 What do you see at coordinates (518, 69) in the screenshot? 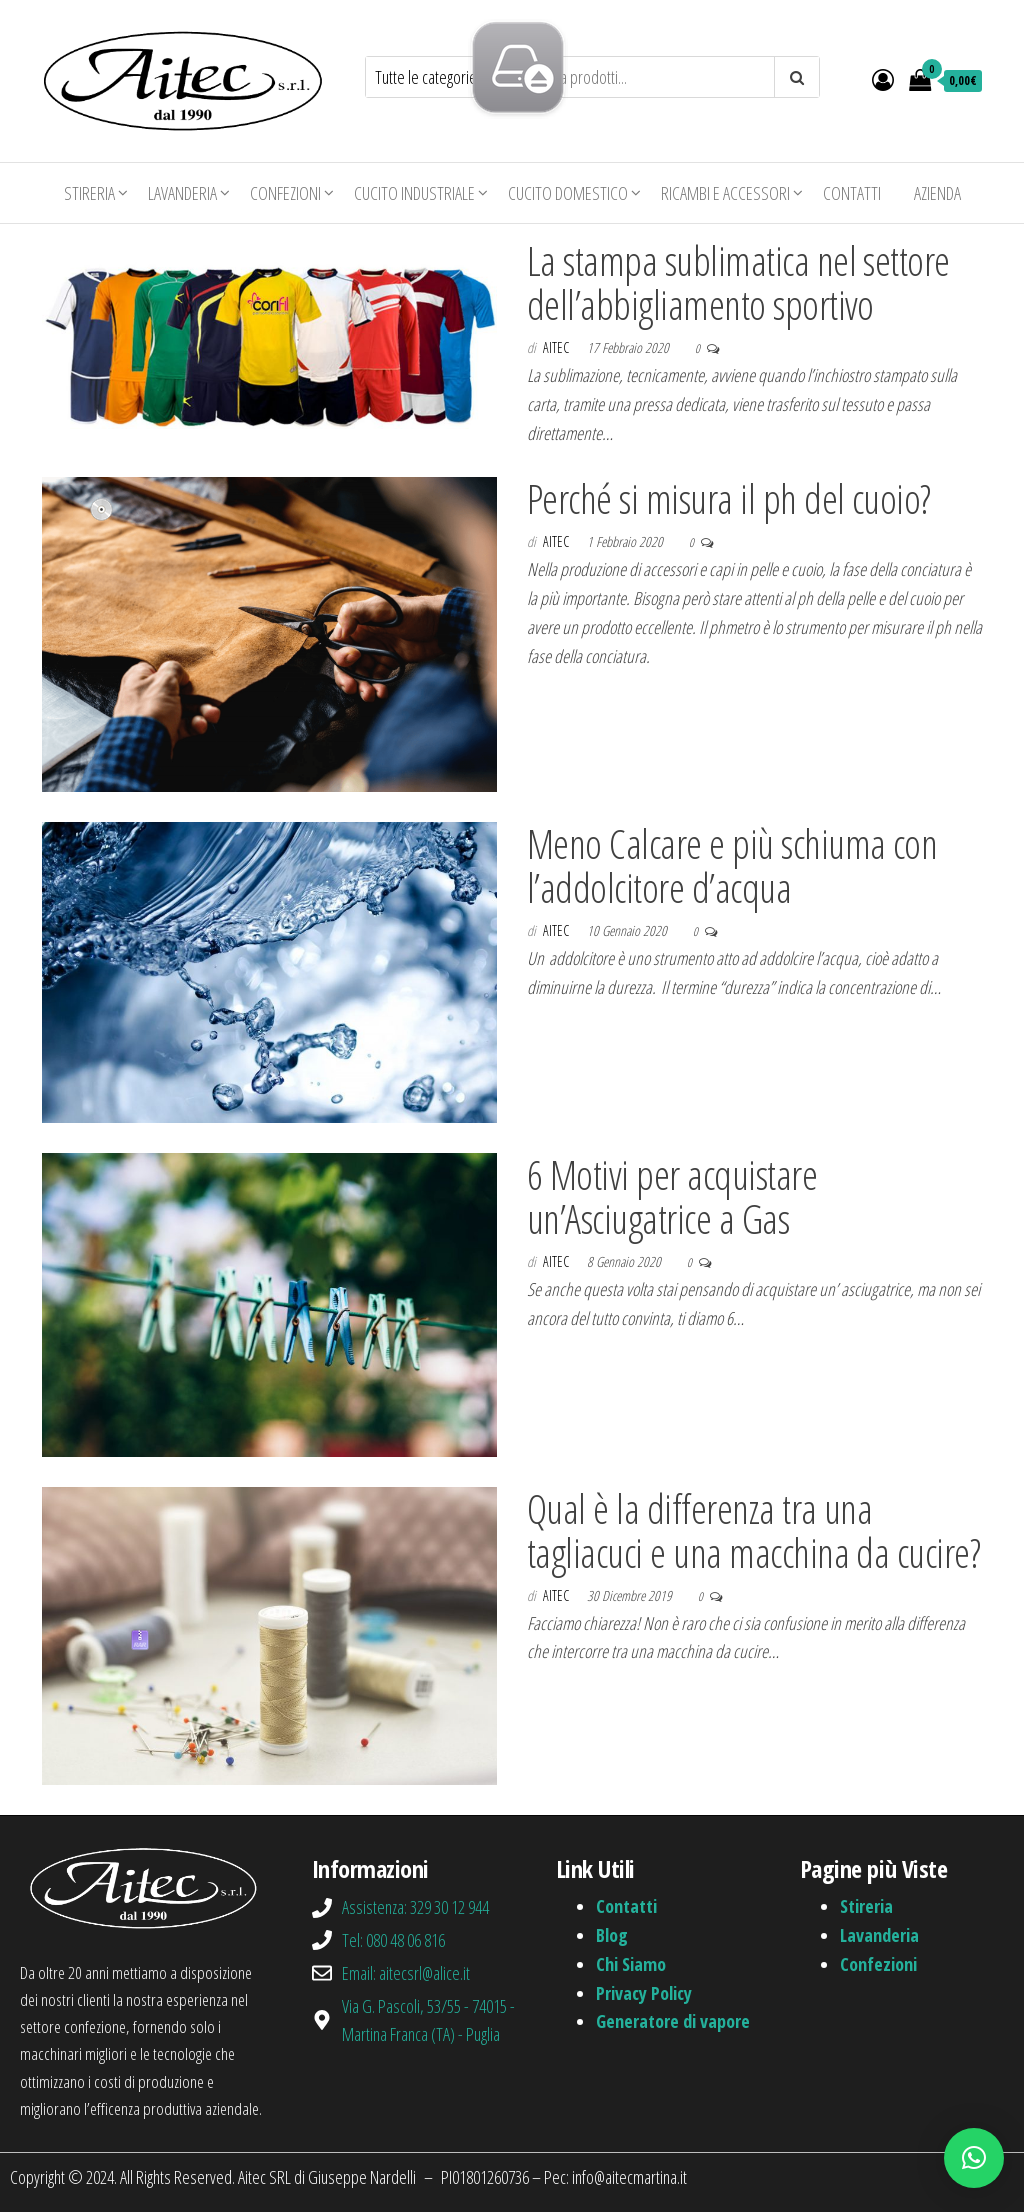
I see `eject or safely remove external storage device` at bounding box center [518, 69].